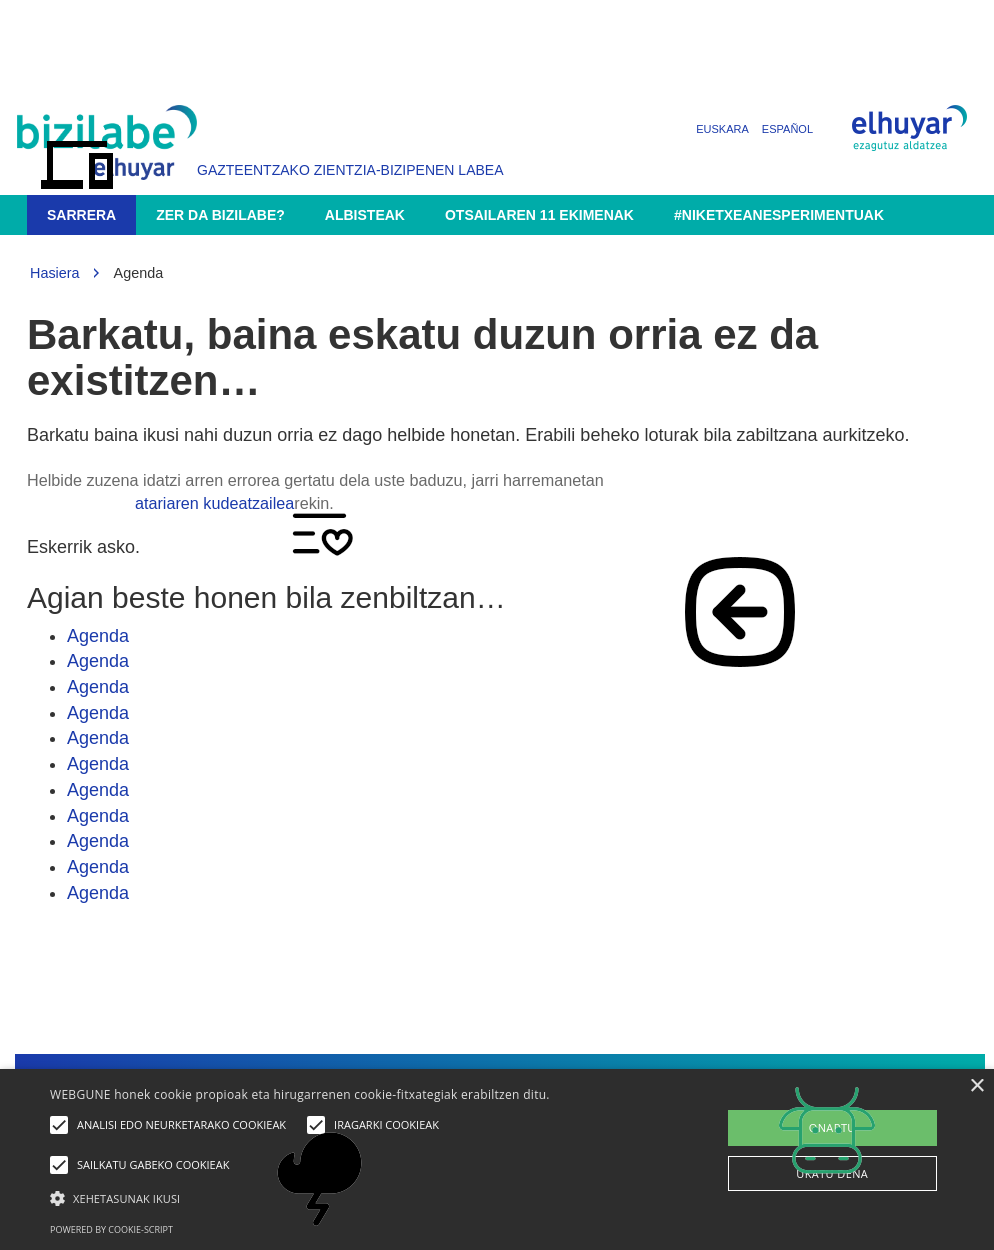  I want to click on access farm or agricultural features, so click(827, 1132).